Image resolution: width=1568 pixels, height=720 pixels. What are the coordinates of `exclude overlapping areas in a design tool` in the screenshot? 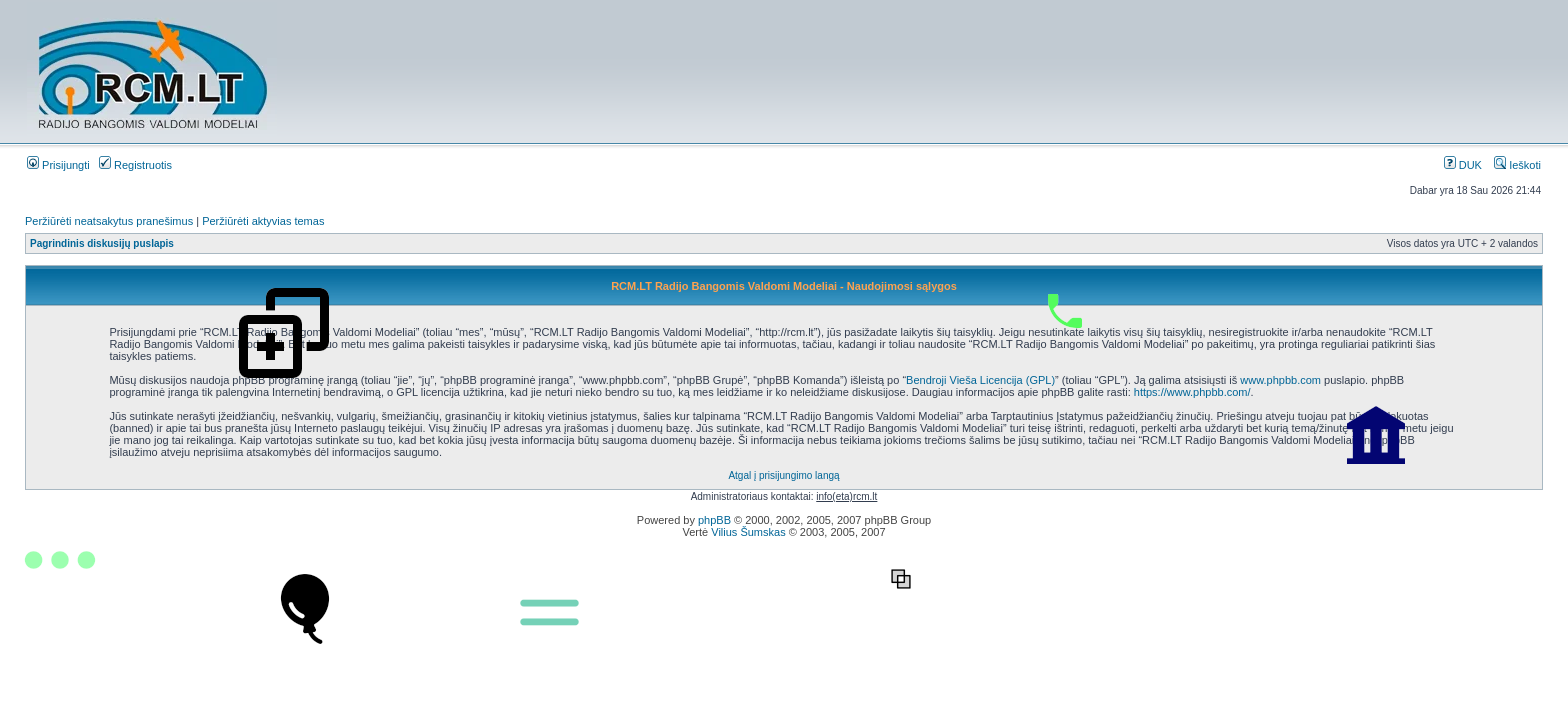 It's located at (901, 579).